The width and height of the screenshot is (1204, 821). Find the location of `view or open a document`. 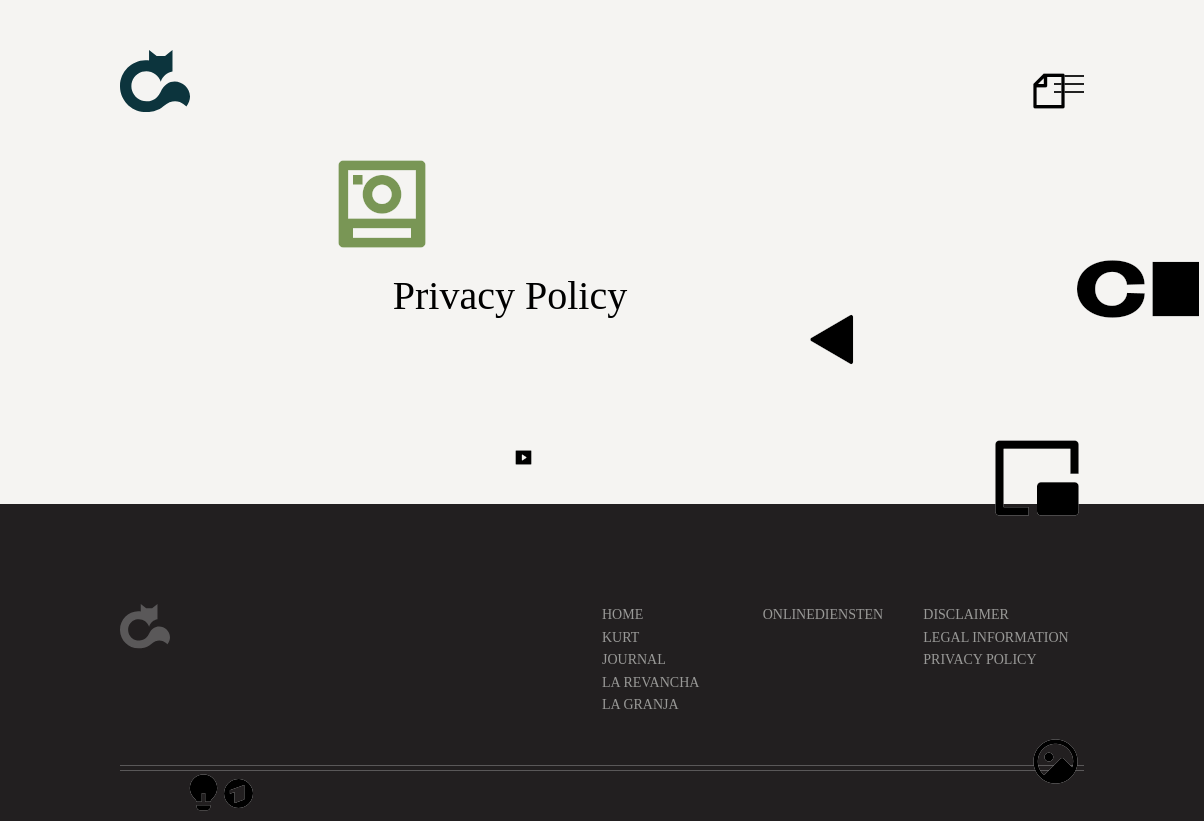

view or open a document is located at coordinates (1049, 91).